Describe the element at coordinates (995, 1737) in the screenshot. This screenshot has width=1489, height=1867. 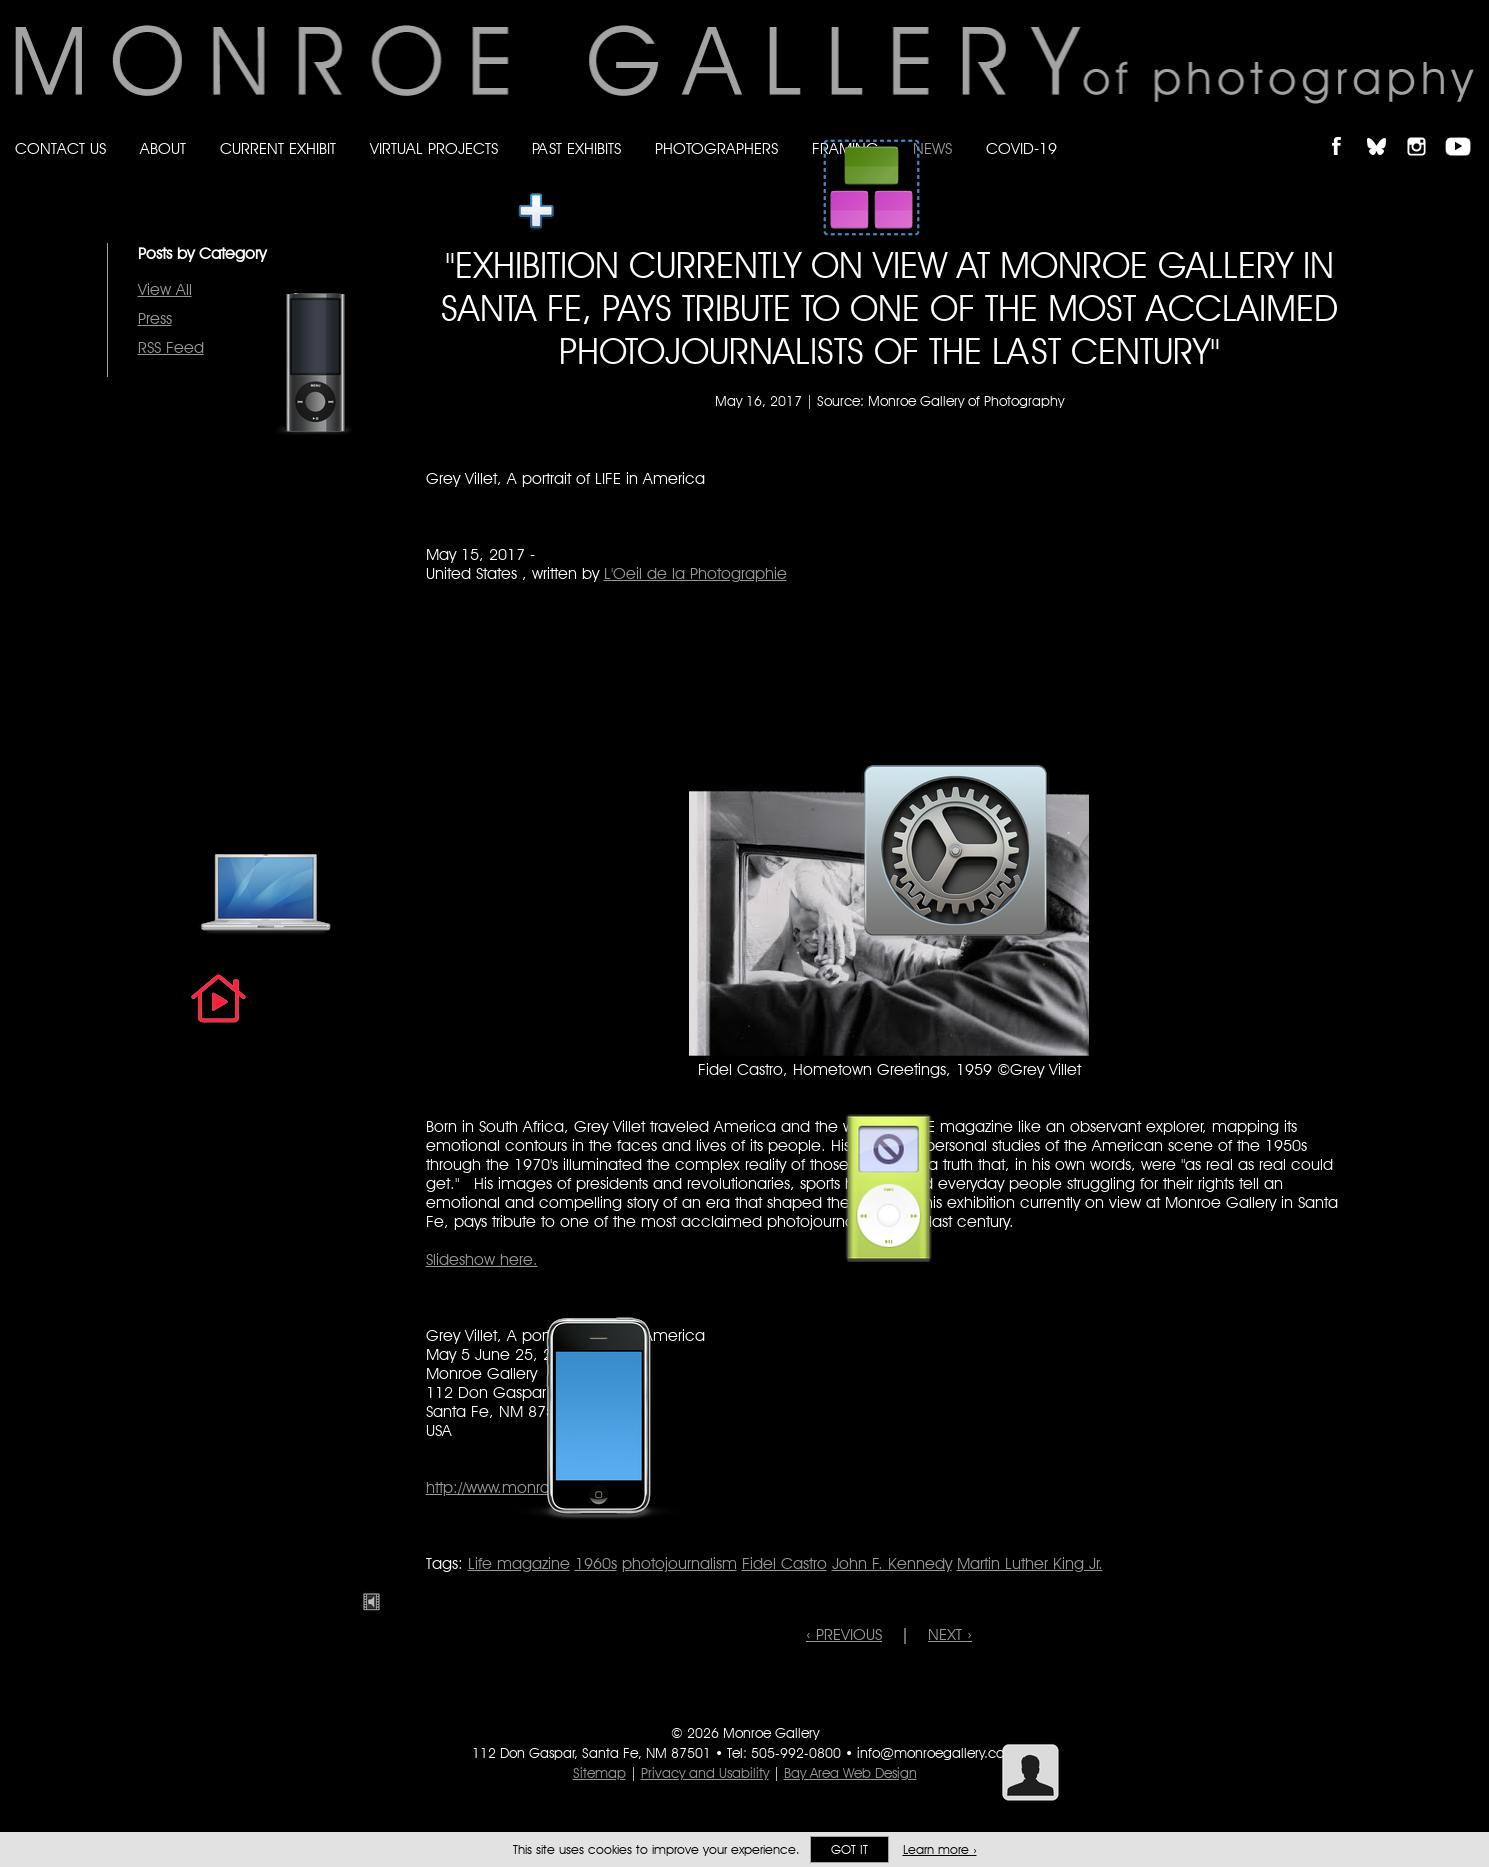
I see `indicates user-generated content in the library` at that location.